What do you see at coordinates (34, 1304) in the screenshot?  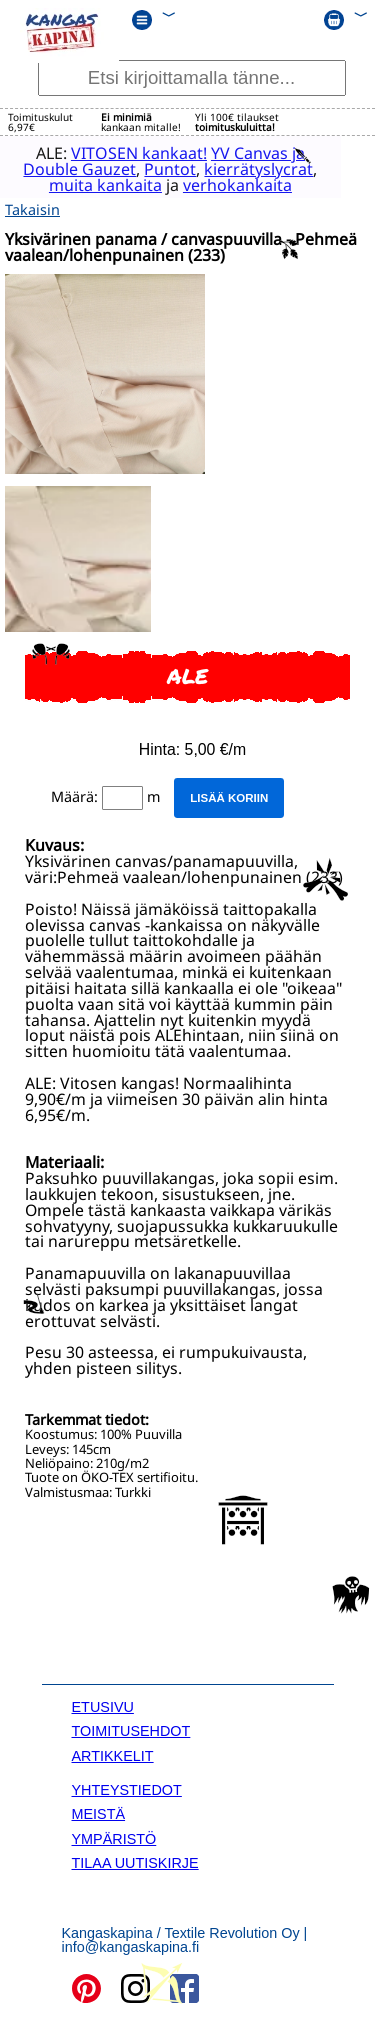 I see `activate laser attack ability` at bounding box center [34, 1304].